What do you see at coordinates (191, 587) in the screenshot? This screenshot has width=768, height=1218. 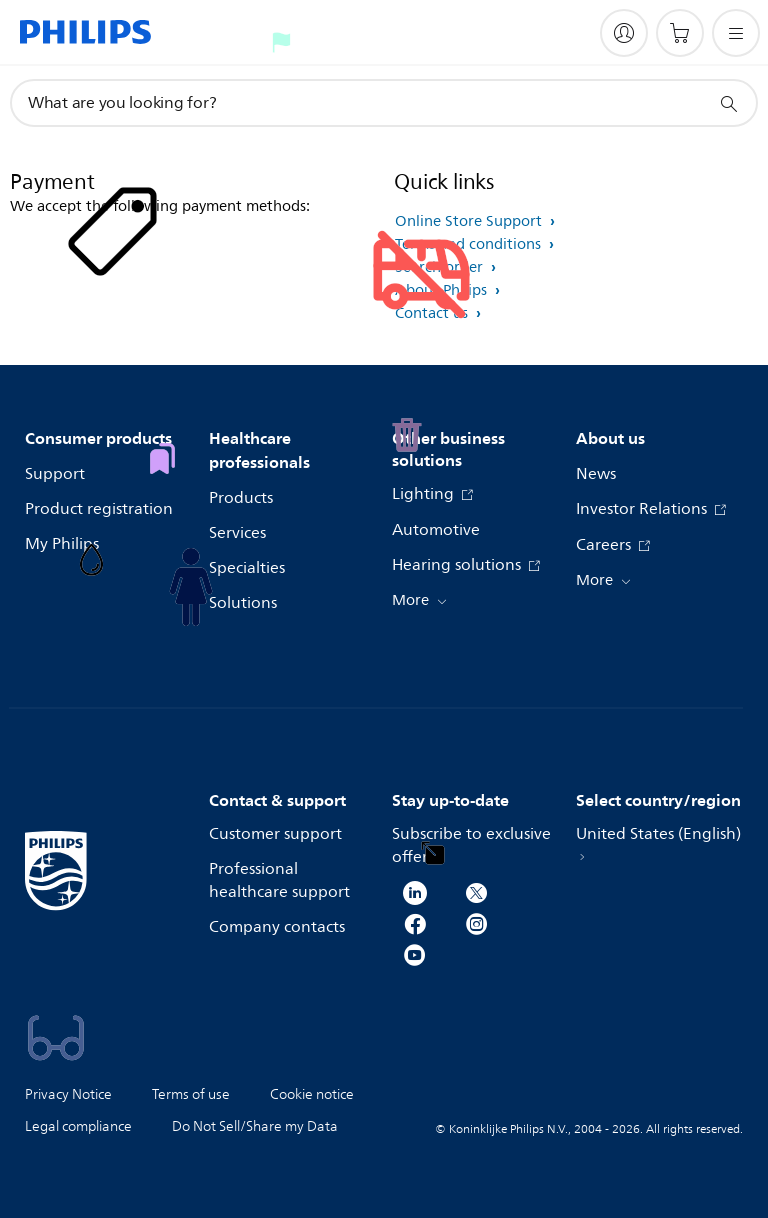 I see `select female gender option` at bounding box center [191, 587].